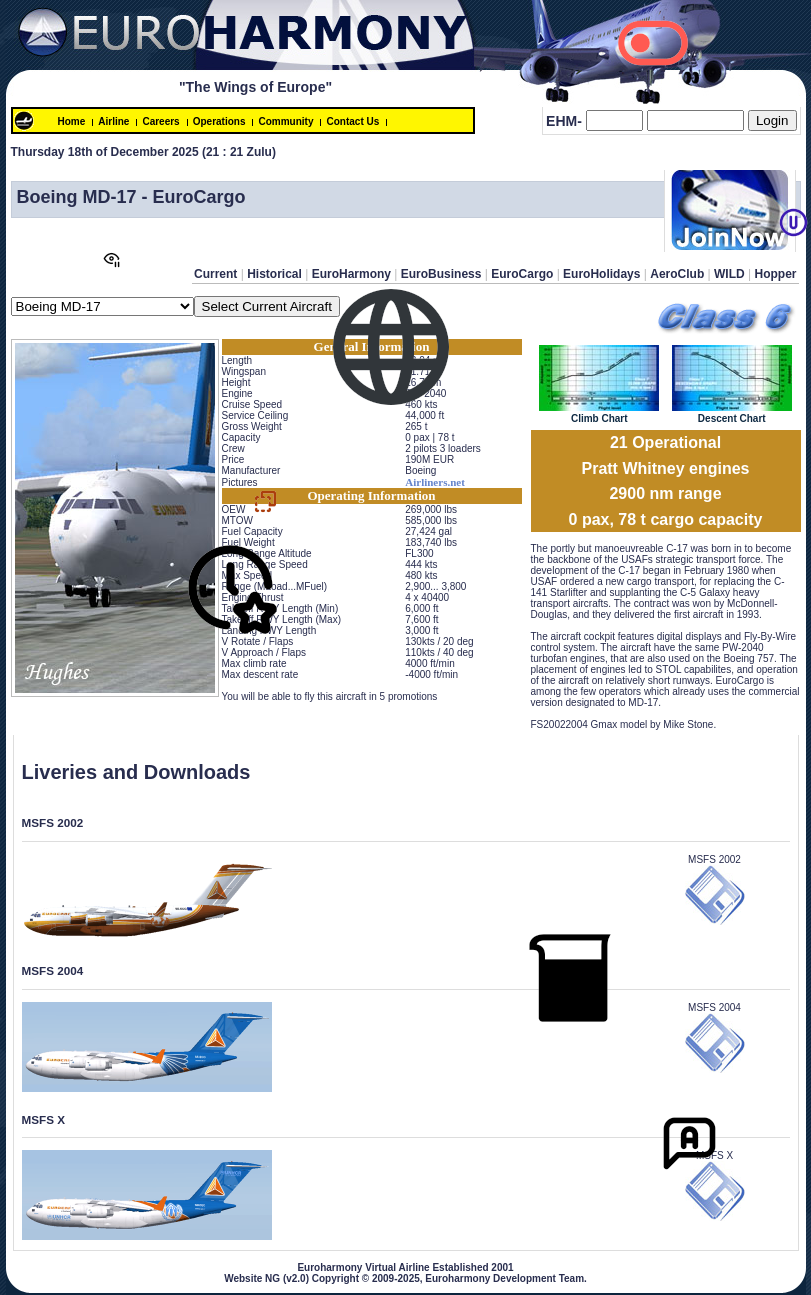 The height and width of the screenshot is (1295, 811). I want to click on access internet or network settings, so click(391, 347).